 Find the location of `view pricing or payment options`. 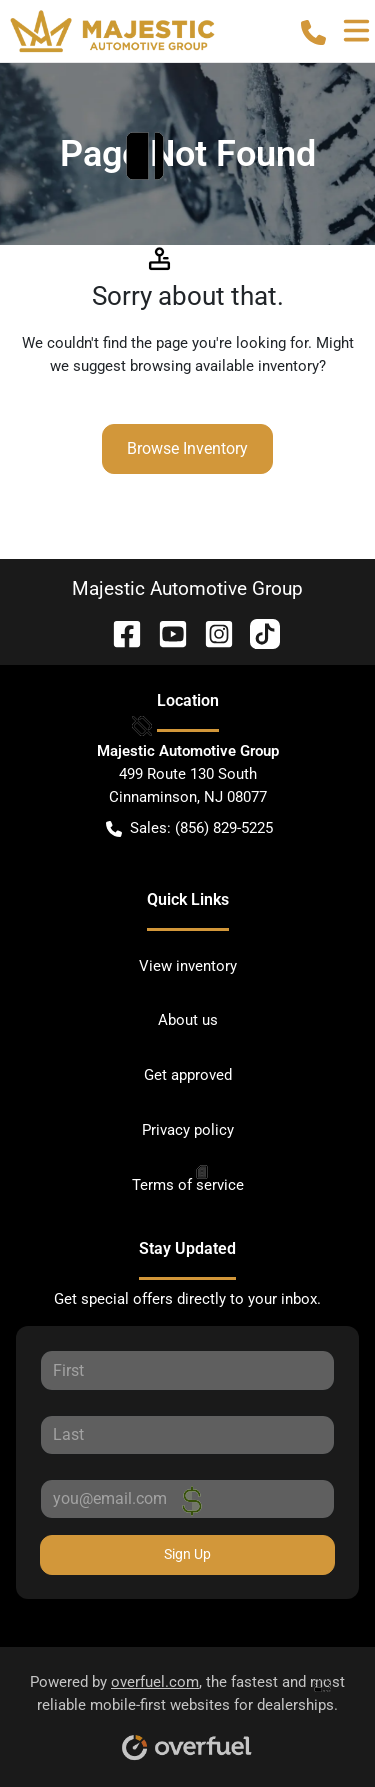

view pricing or payment options is located at coordinates (192, 1501).